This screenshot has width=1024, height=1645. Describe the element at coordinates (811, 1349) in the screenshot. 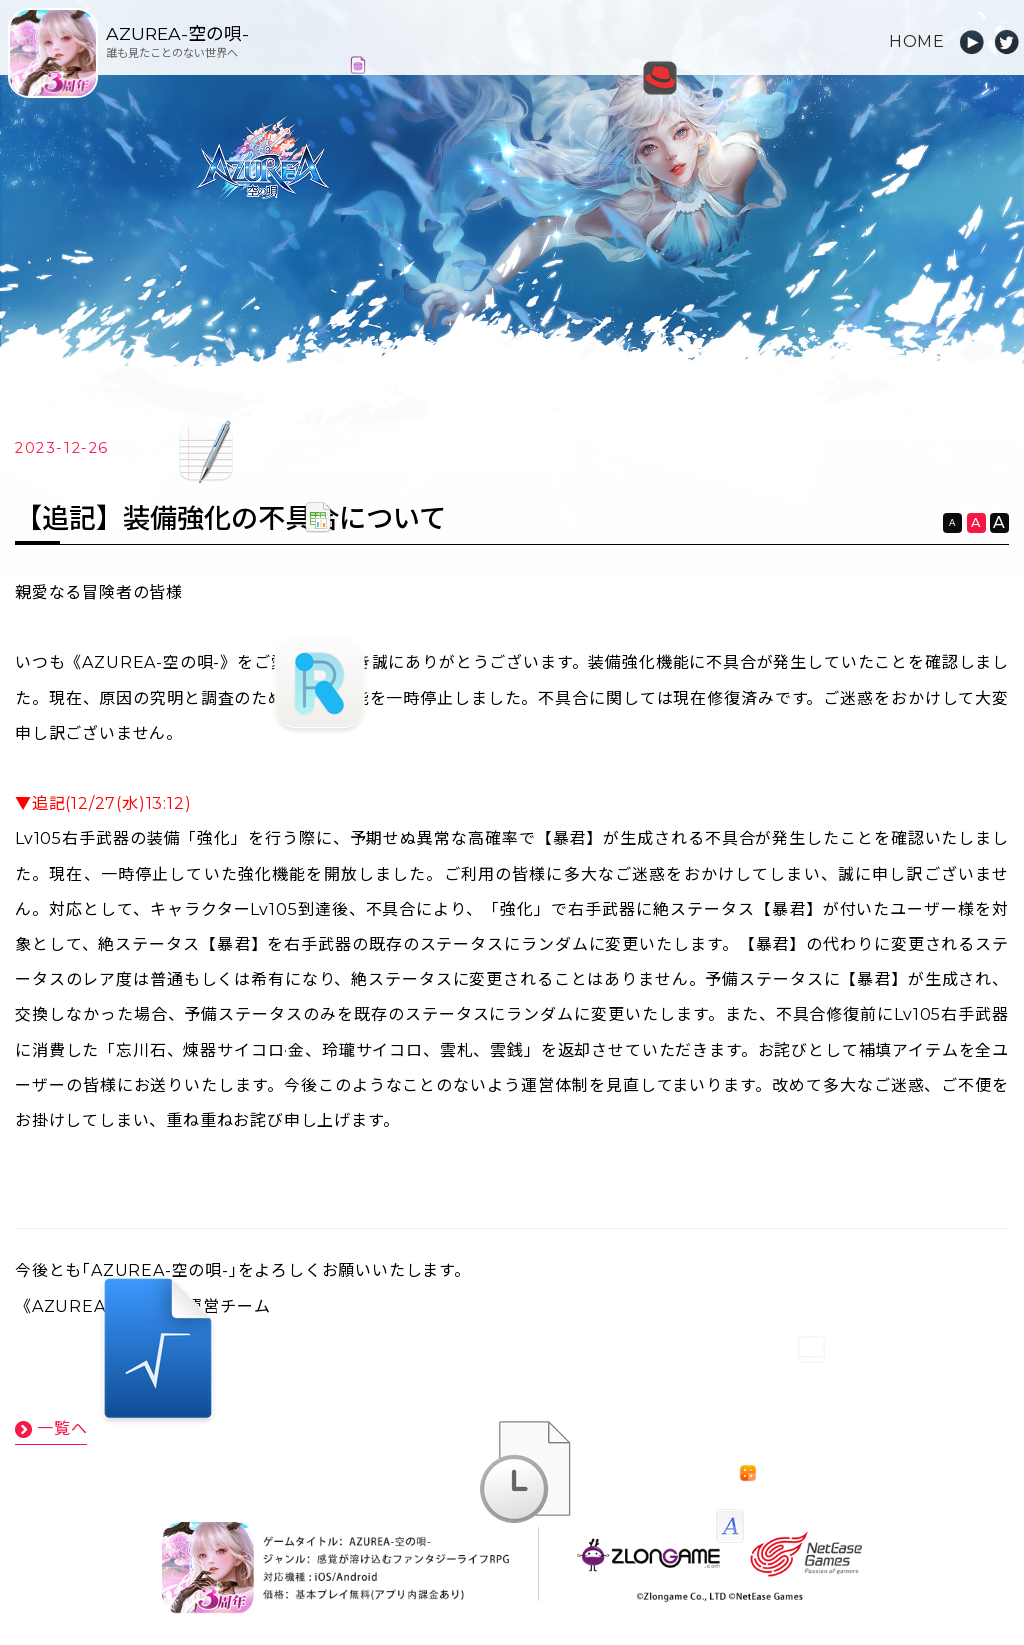

I see `touchpad is currently enabled` at that location.